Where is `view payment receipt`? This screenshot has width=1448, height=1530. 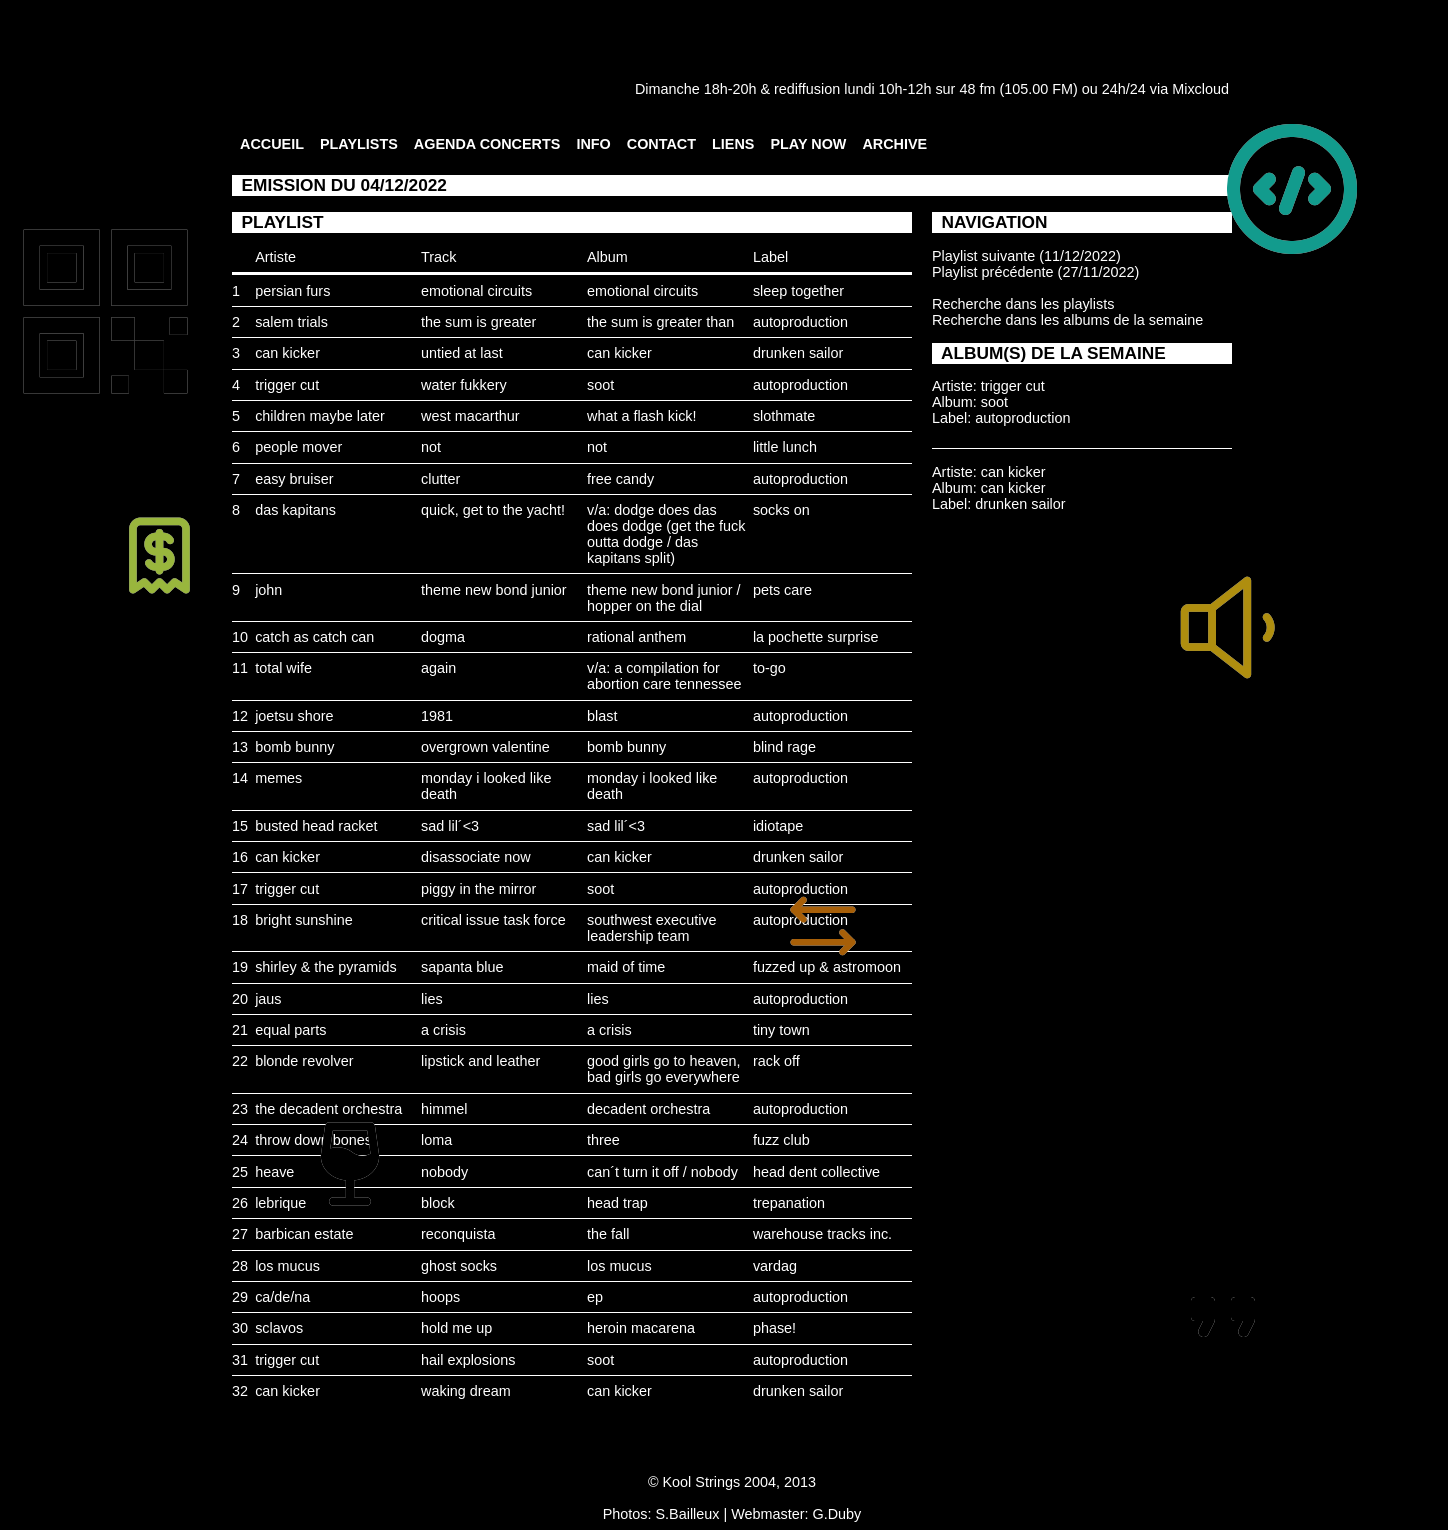 view payment receipt is located at coordinates (159, 555).